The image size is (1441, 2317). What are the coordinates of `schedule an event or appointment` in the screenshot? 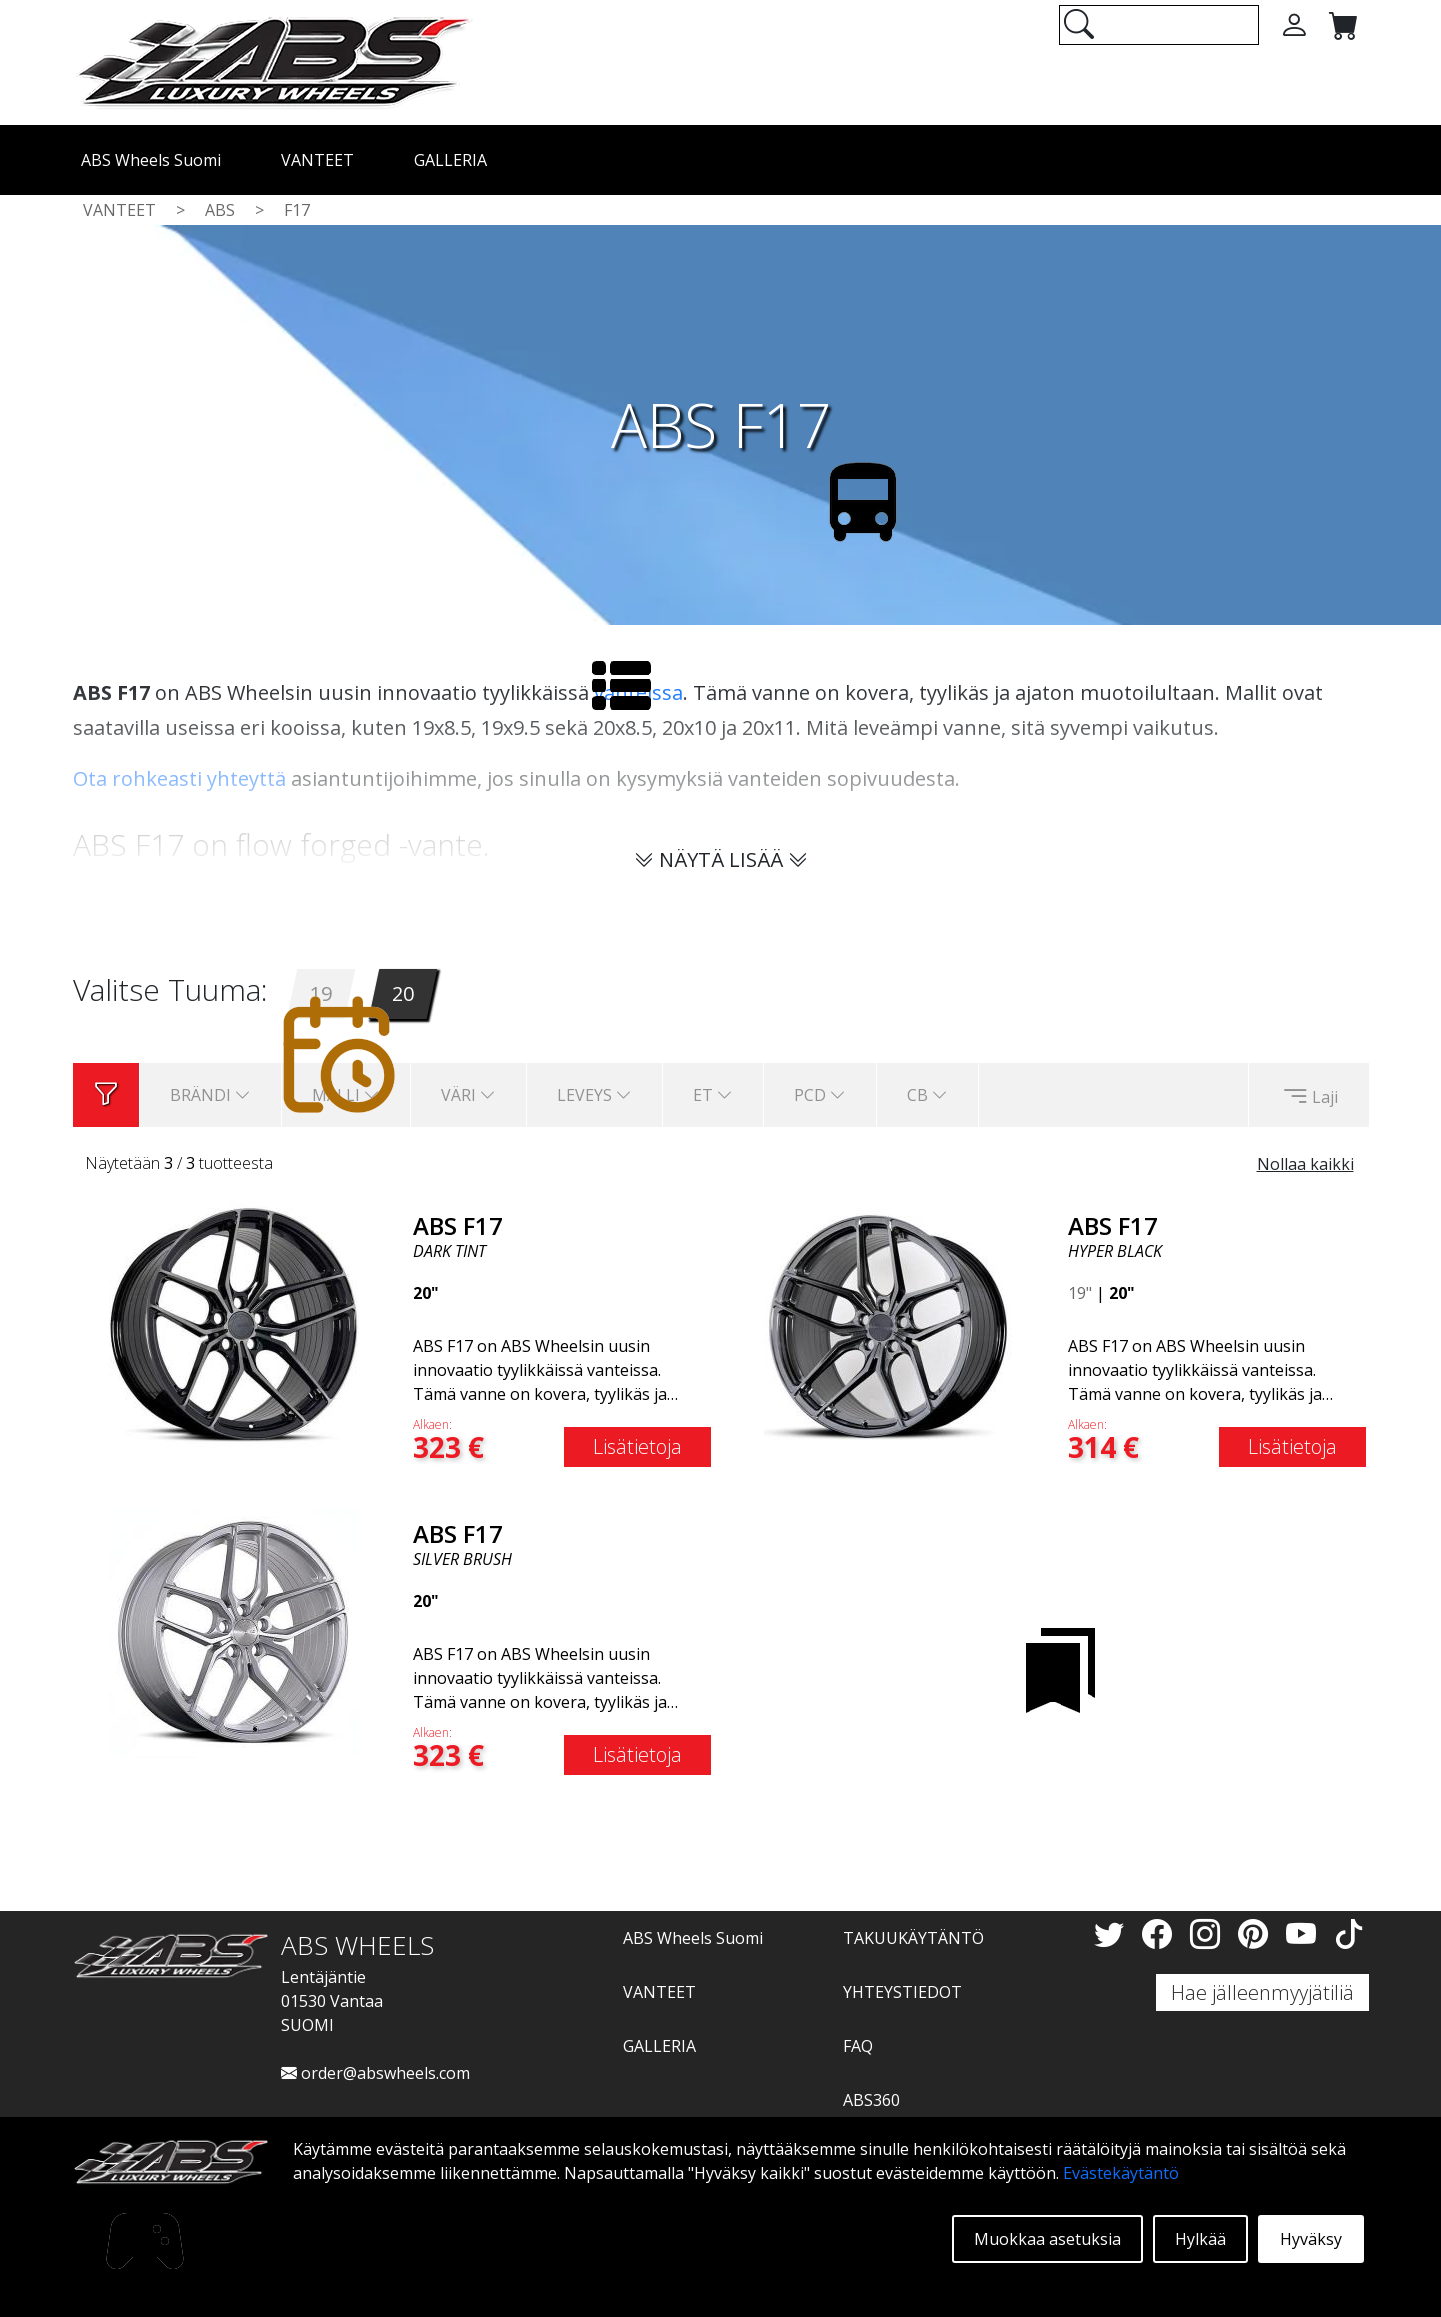 It's located at (336, 1054).